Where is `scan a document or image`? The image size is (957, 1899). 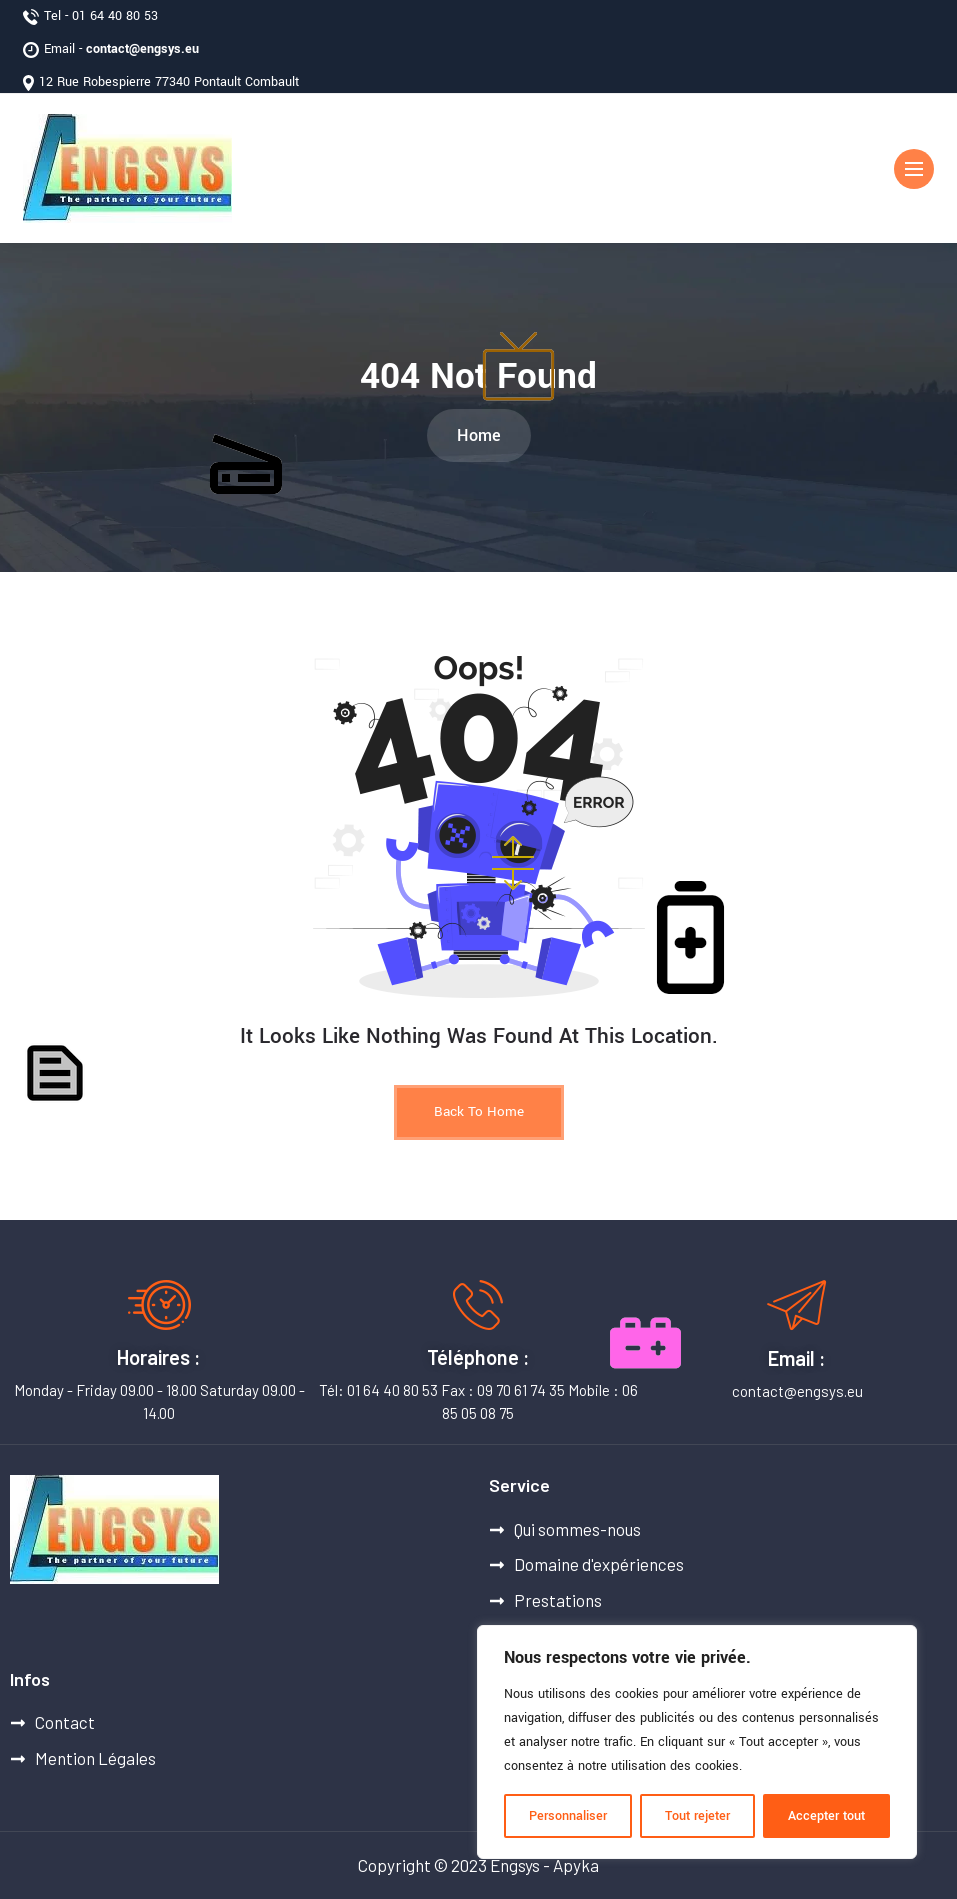
scan a document or image is located at coordinates (246, 462).